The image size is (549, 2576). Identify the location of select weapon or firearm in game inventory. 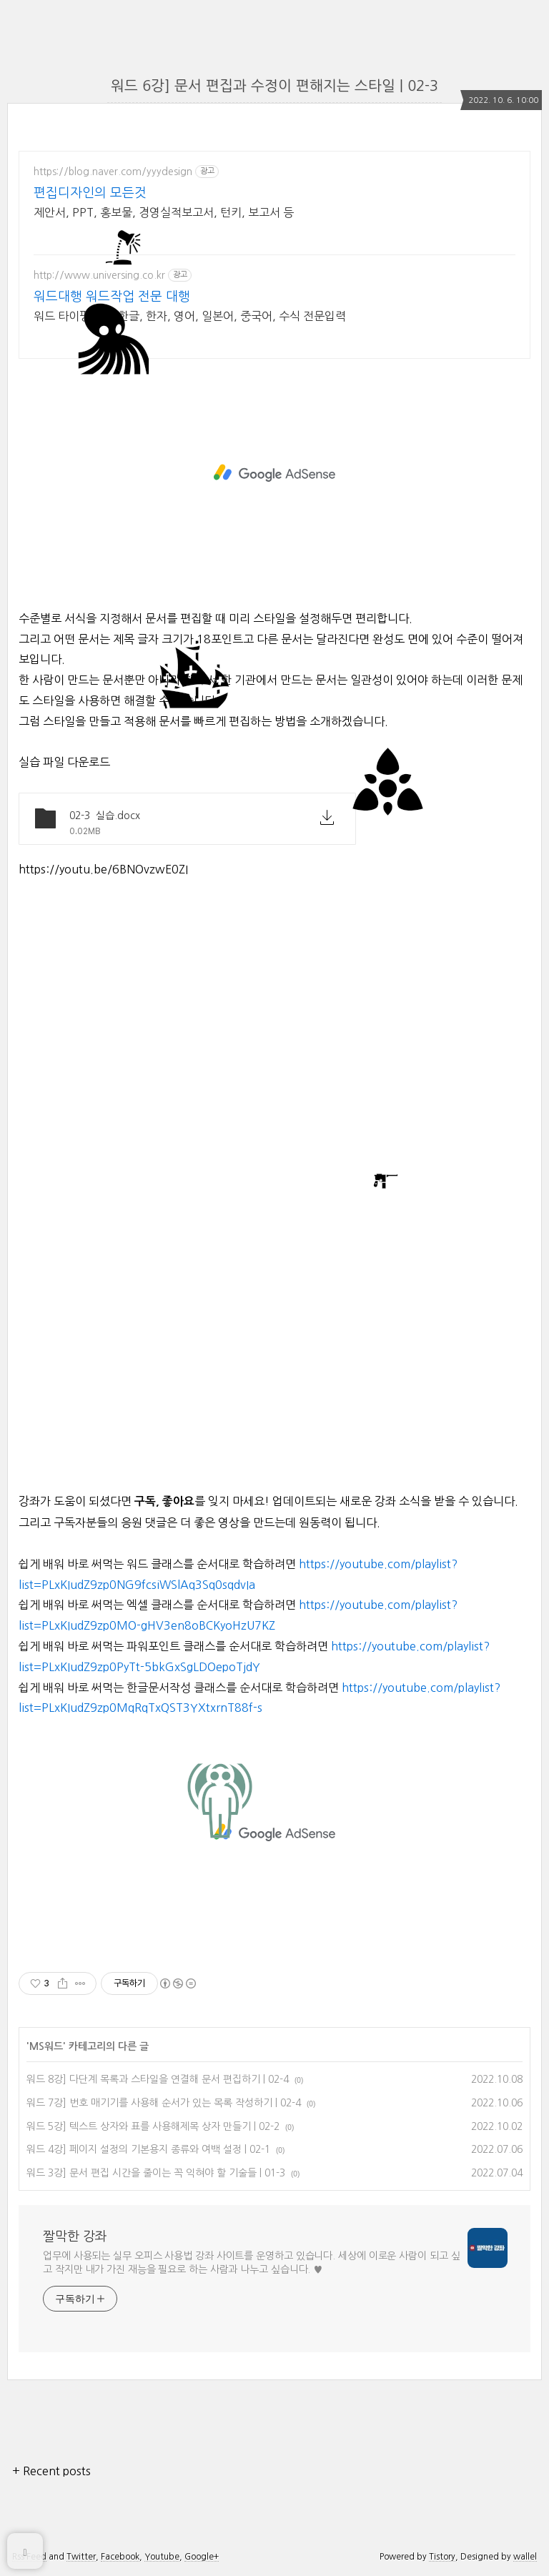
(385, 1181).